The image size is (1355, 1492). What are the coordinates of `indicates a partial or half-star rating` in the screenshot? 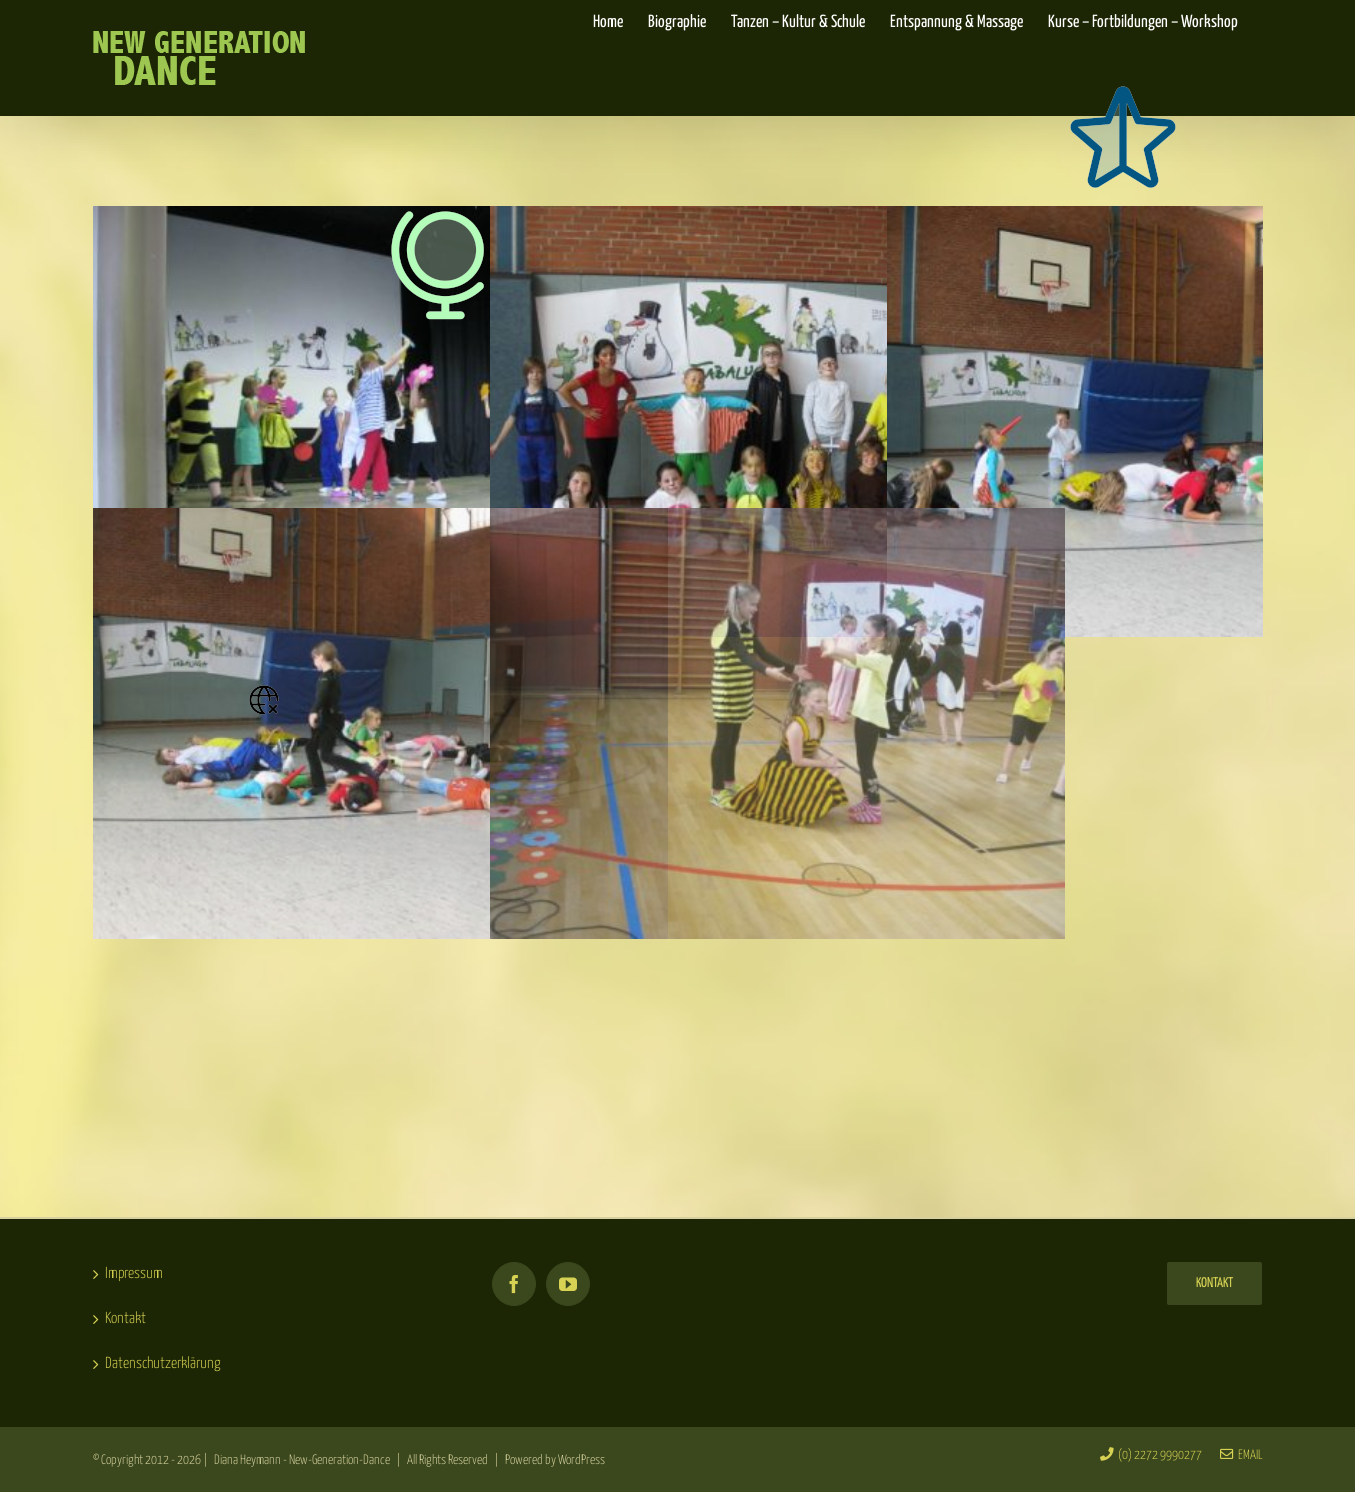 It's located at (1123, 139).